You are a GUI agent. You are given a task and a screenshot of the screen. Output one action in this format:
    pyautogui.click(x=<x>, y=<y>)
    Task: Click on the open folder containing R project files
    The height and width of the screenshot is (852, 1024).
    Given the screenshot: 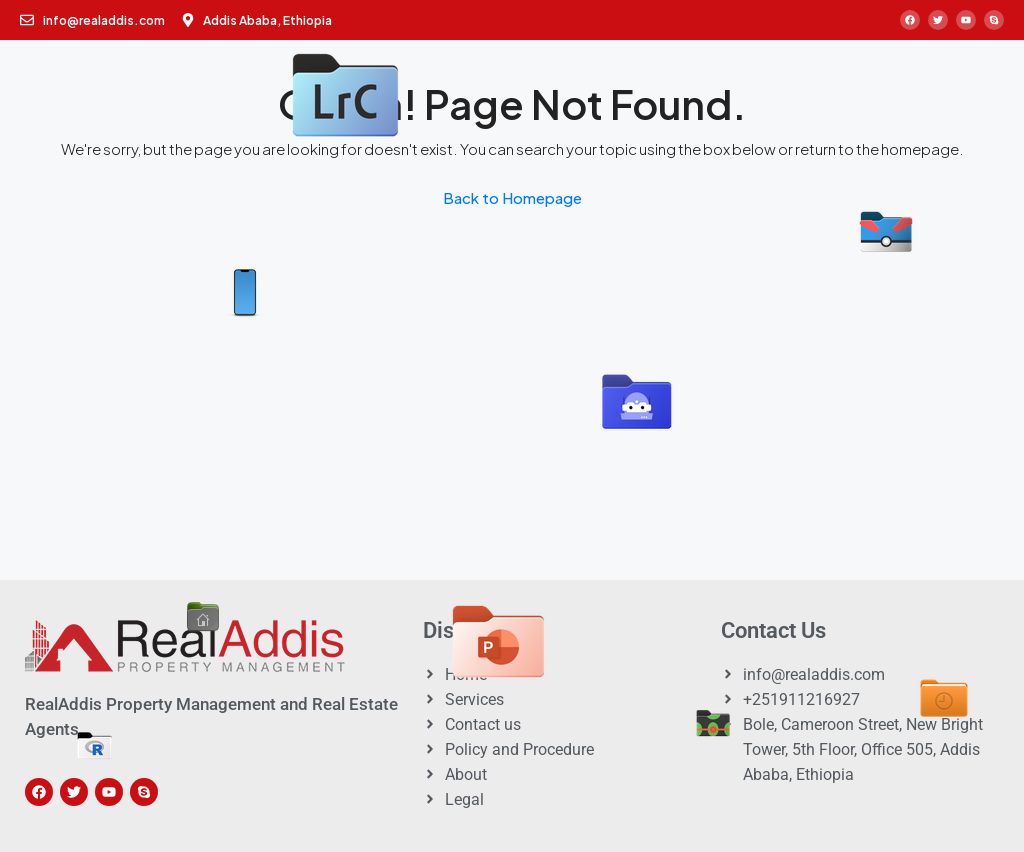 What is the action you would take?
    pyautogui.click(x=94, y=746)
    